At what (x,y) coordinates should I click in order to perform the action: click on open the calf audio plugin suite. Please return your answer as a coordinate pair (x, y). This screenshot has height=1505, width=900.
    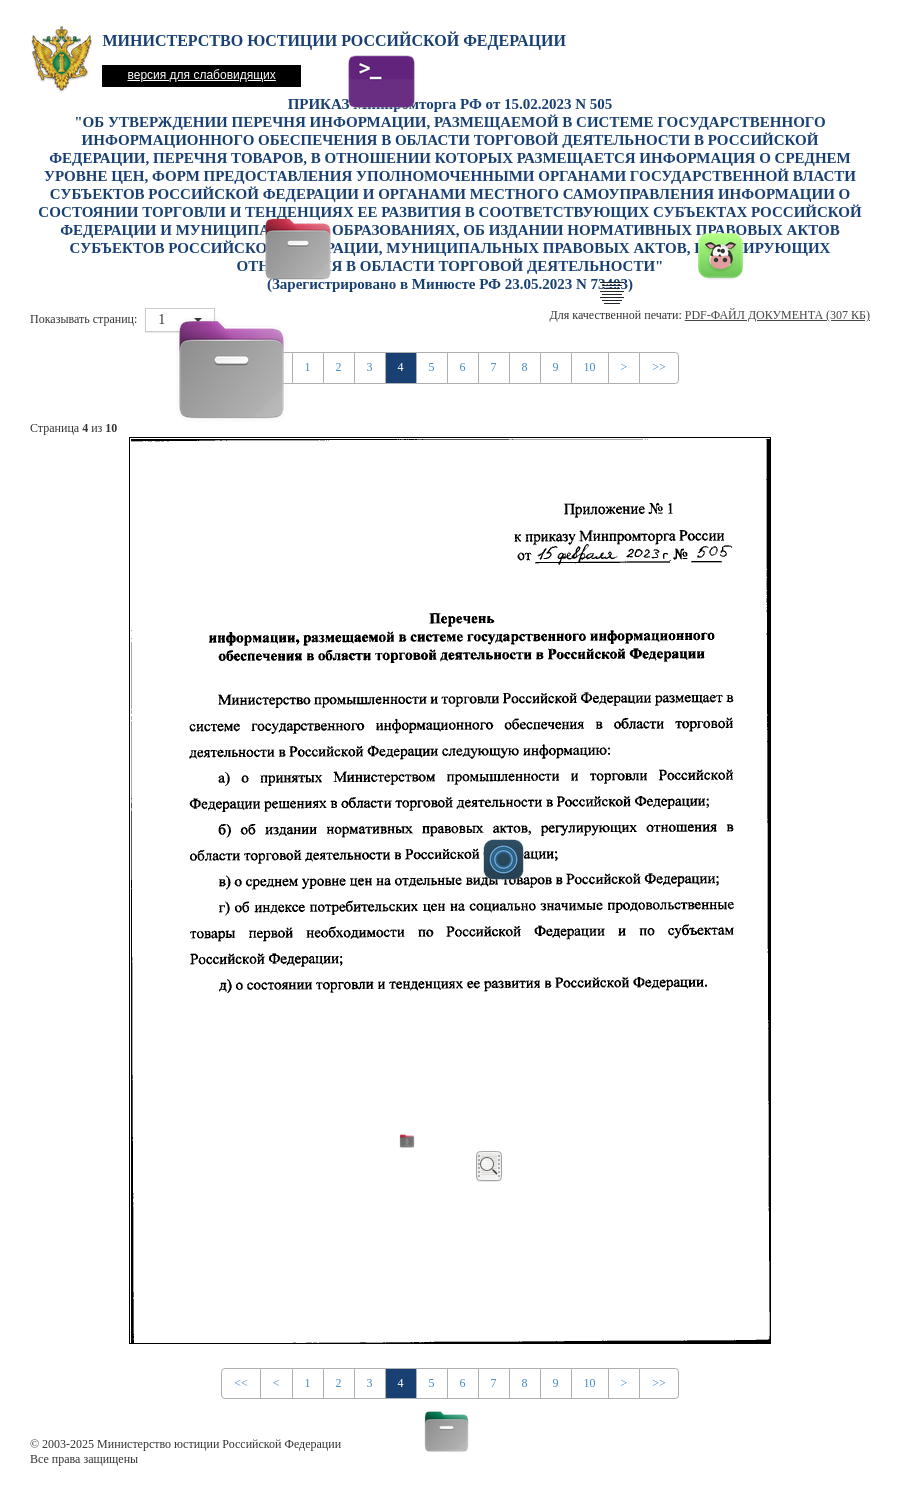
    Looking at the image, I should click on (720, 255).